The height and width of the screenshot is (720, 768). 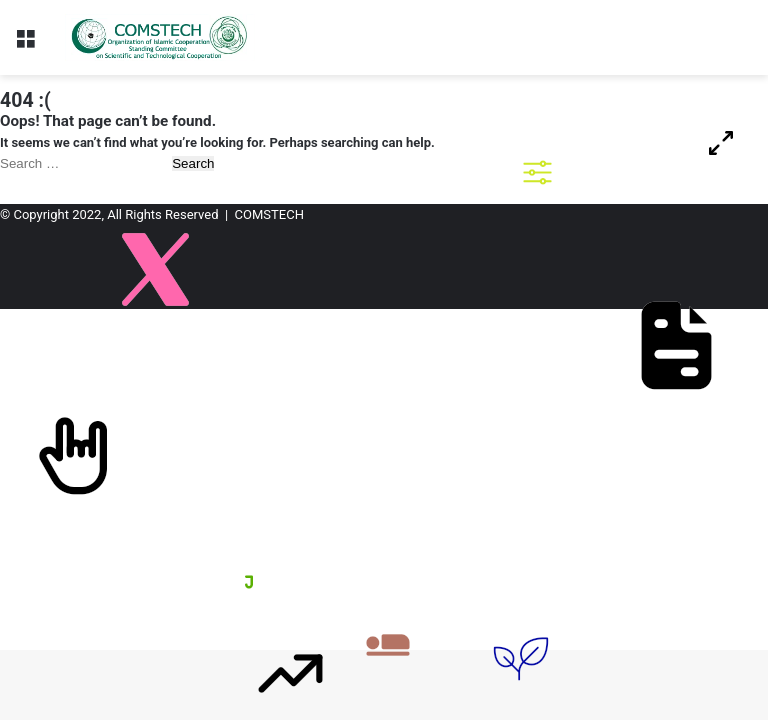 What do you see at coordinates (388, 645) in the screenshot?
I see `view hotel or accommodation options` at bounding box center [388, 645].